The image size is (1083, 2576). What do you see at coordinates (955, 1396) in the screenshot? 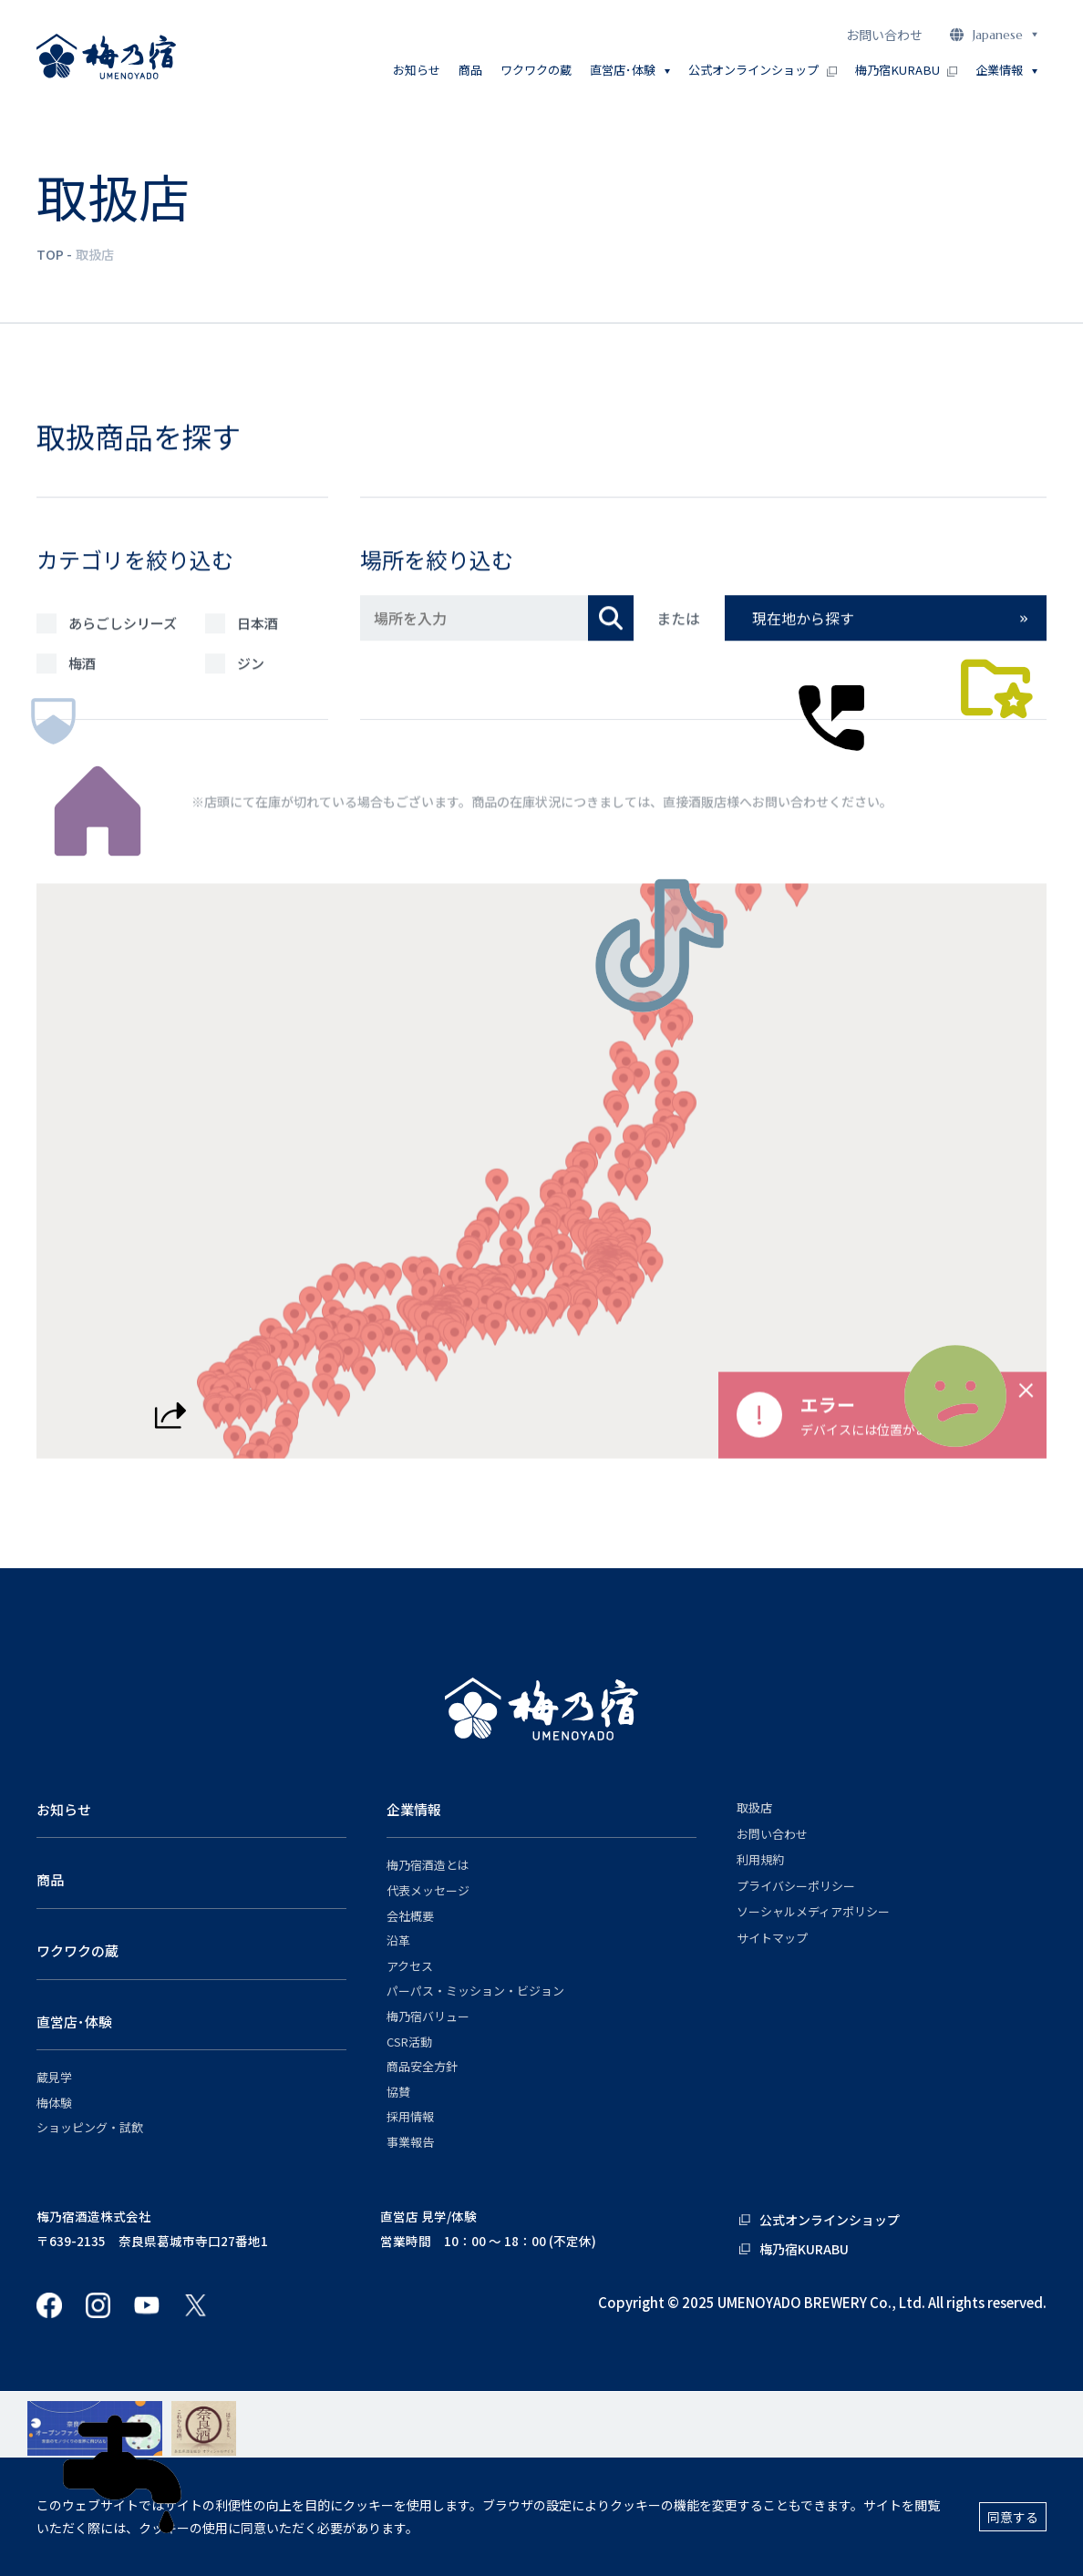
I see `indicates a confused or uncertain state` at bounding box center [955, 1396].